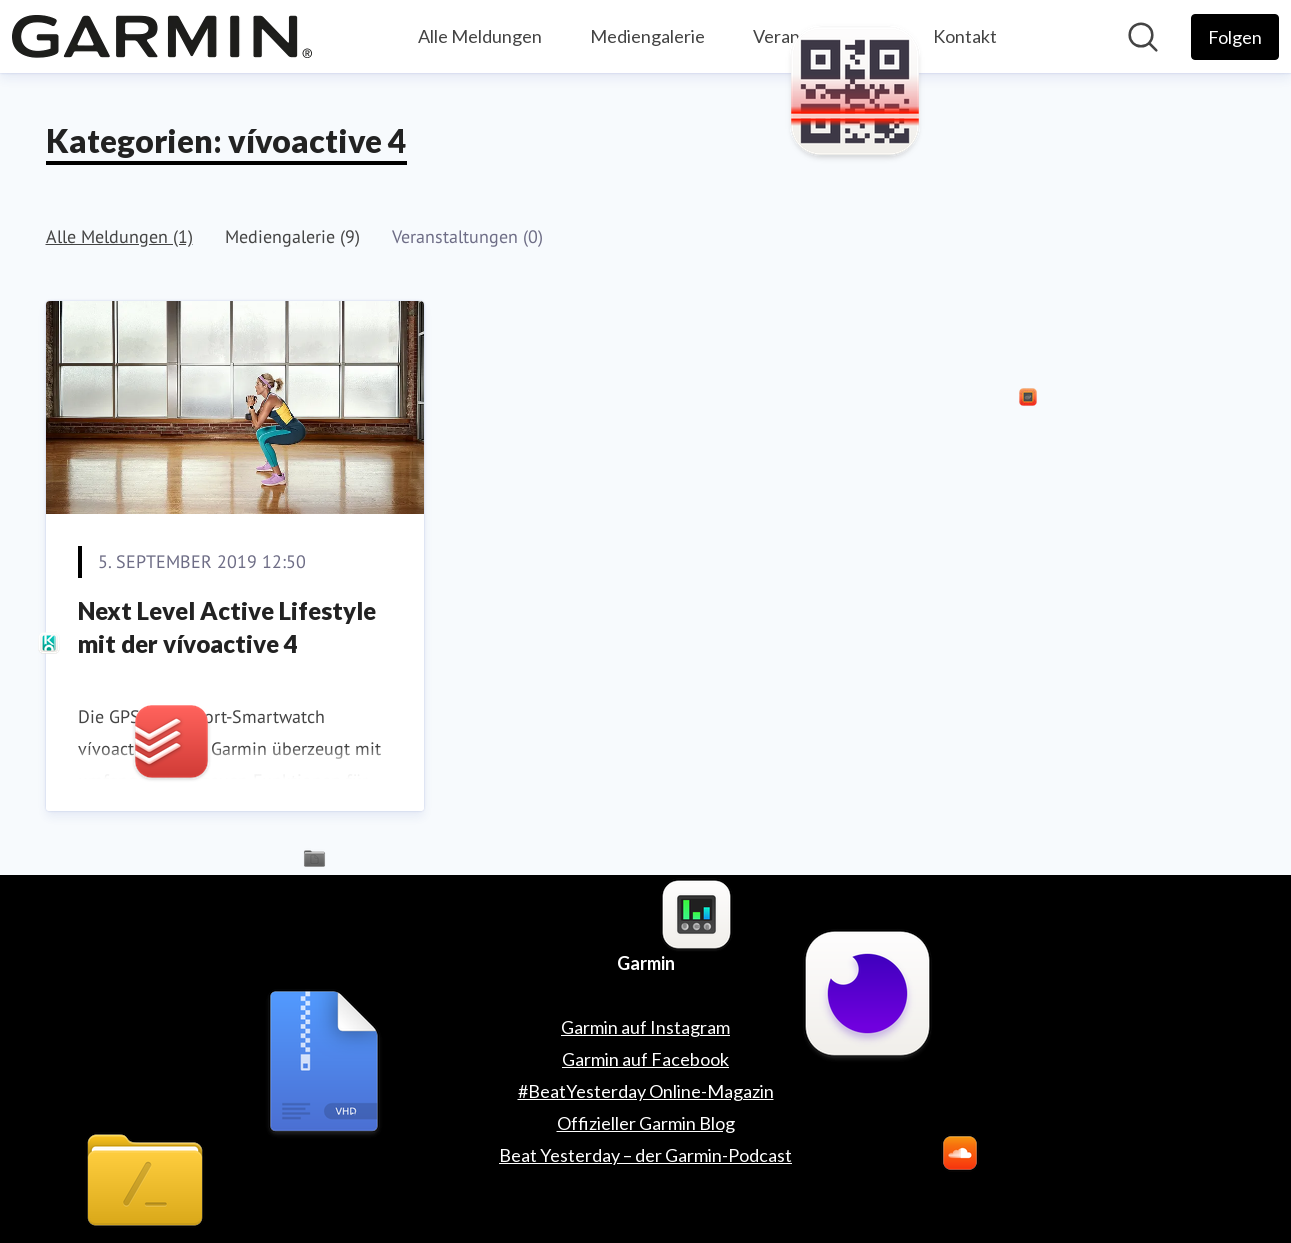 Image resolution: width=1291 pixels, height=1243 pixels. What do you see at coordinates (314, 858) in the screenshot?
I see `open your documents folder` at bounding box center [314, 858].